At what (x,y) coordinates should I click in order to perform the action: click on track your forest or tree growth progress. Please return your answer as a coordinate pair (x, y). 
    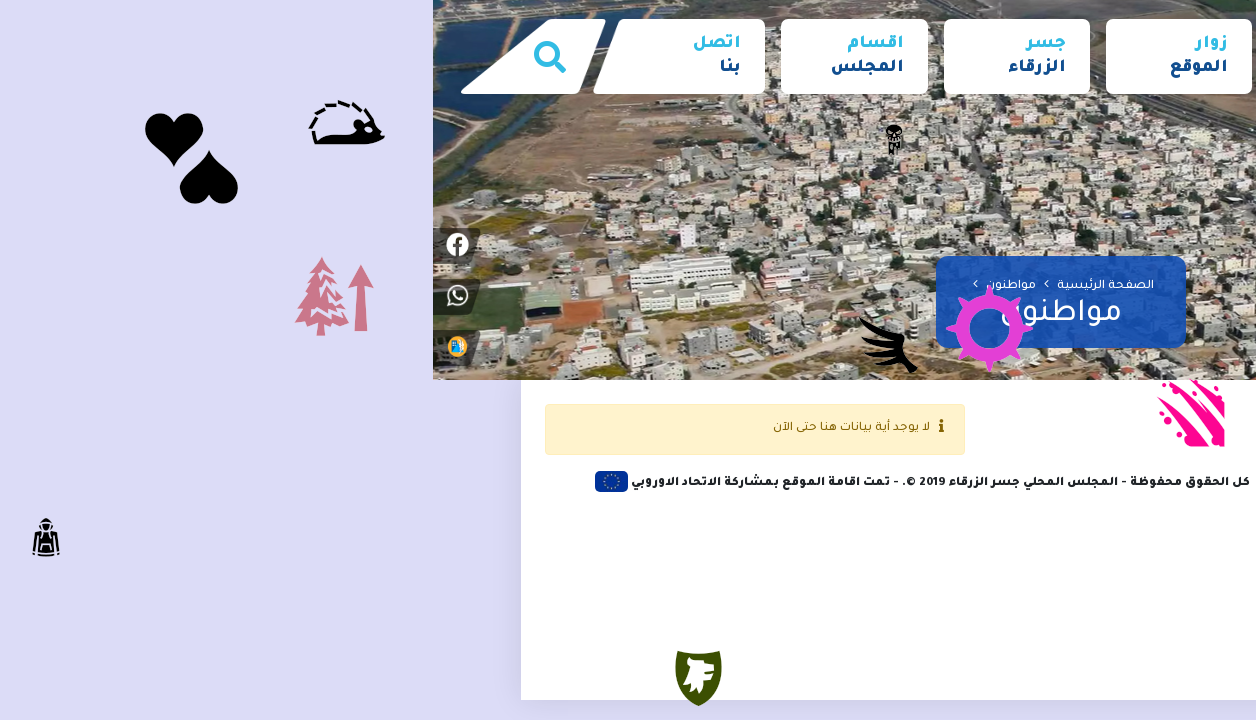
    Looking at the image, I should click on (334, 296).